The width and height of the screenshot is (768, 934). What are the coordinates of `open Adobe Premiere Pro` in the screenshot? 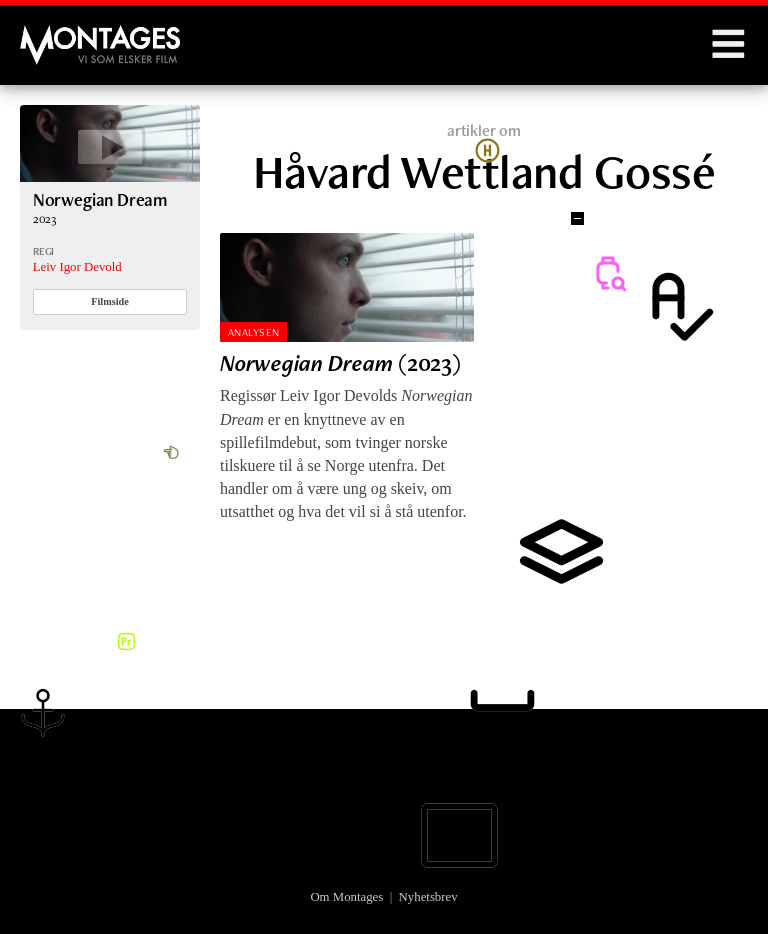 It's located at (126, 641).